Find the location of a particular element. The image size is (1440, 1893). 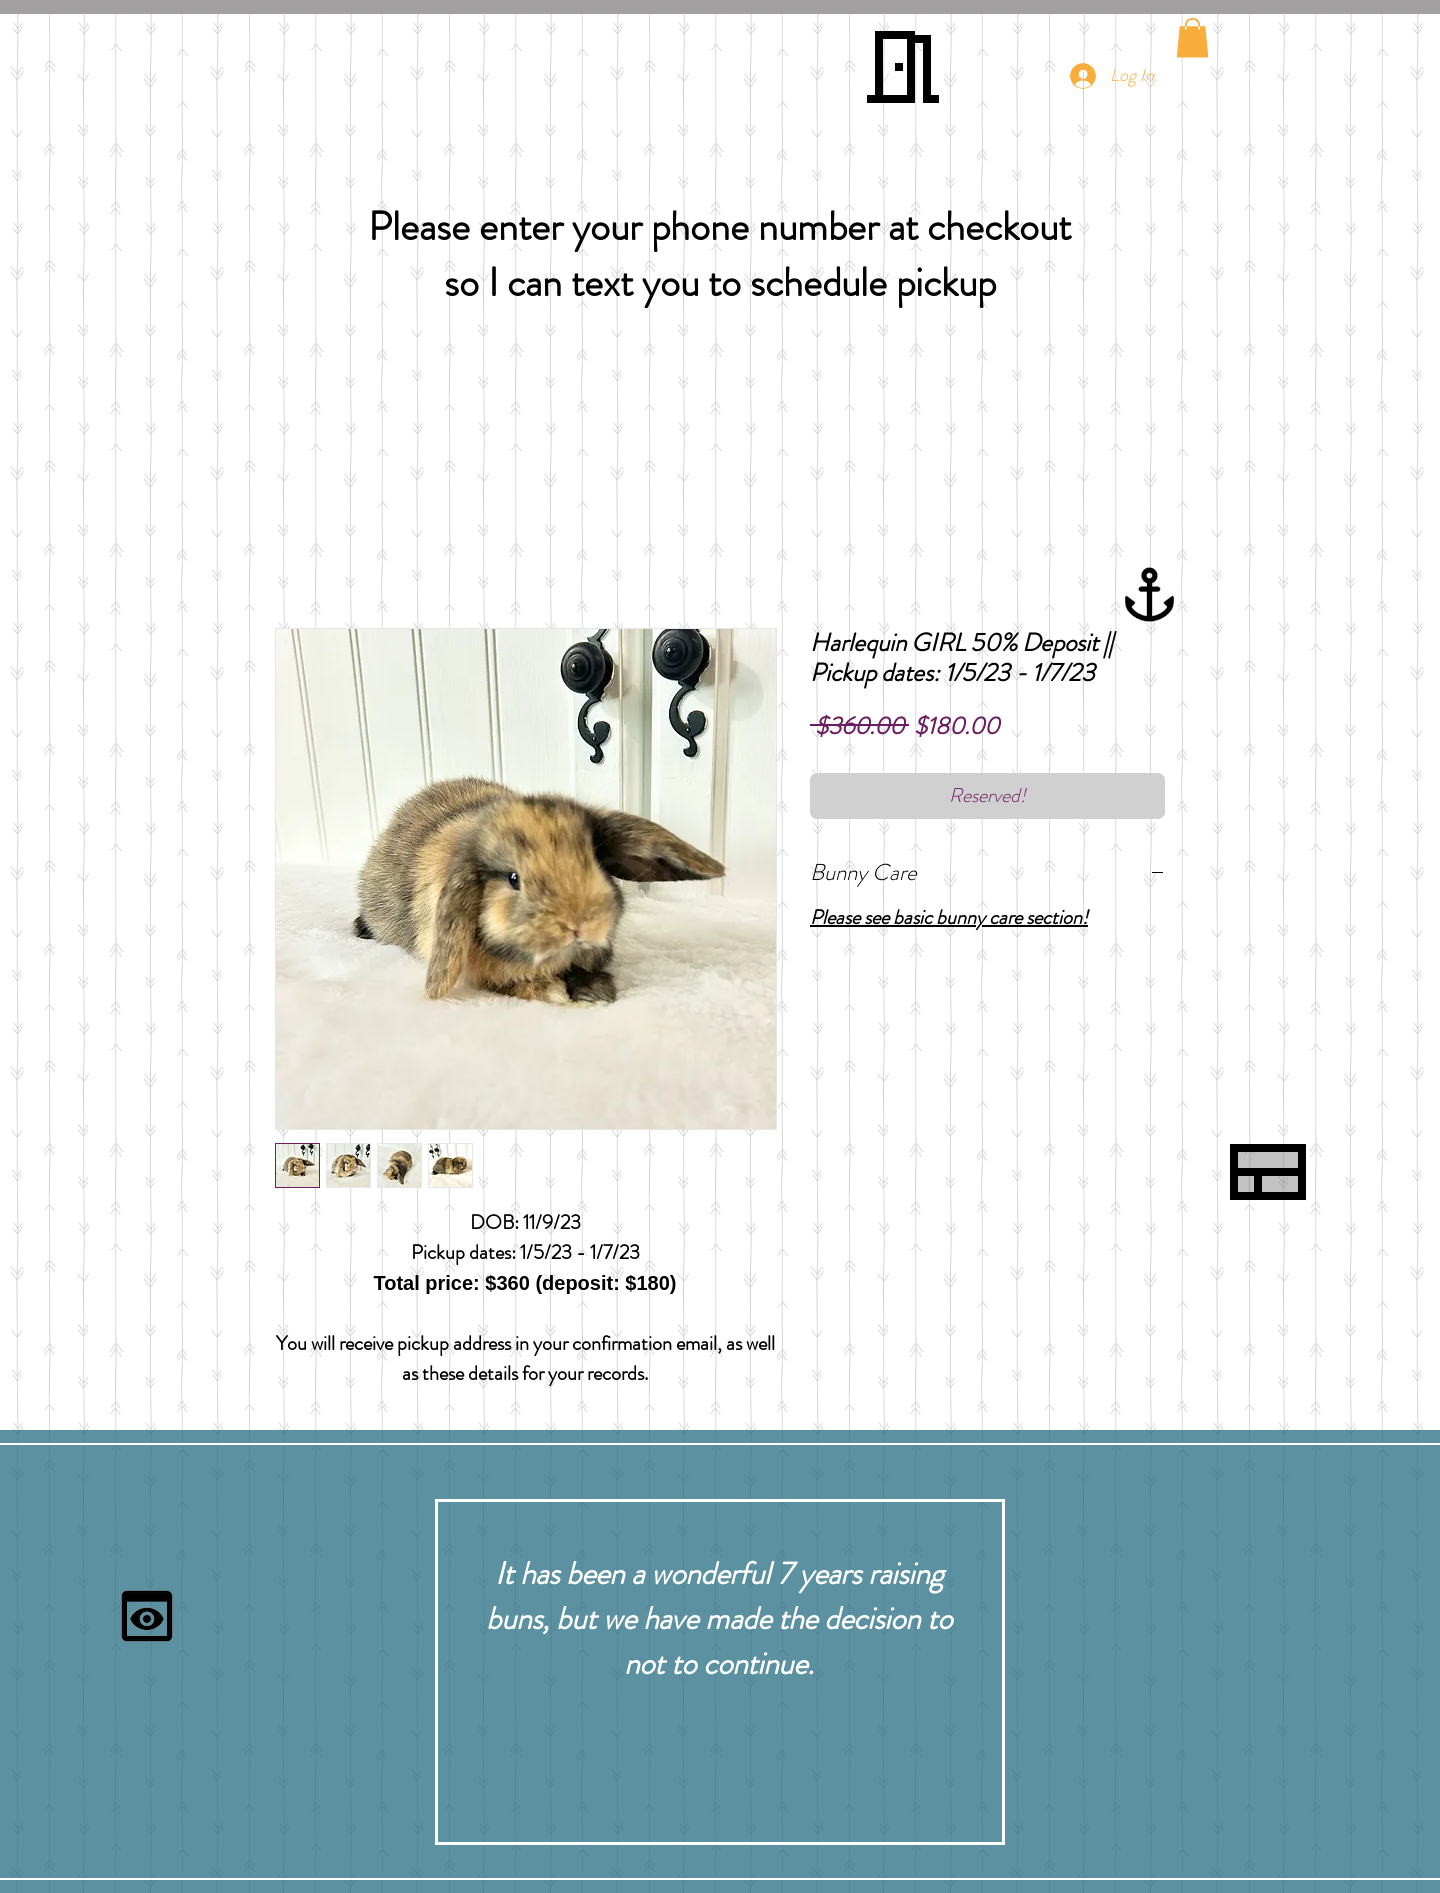

preview content before publishing is located at coordinates (147, 1616).